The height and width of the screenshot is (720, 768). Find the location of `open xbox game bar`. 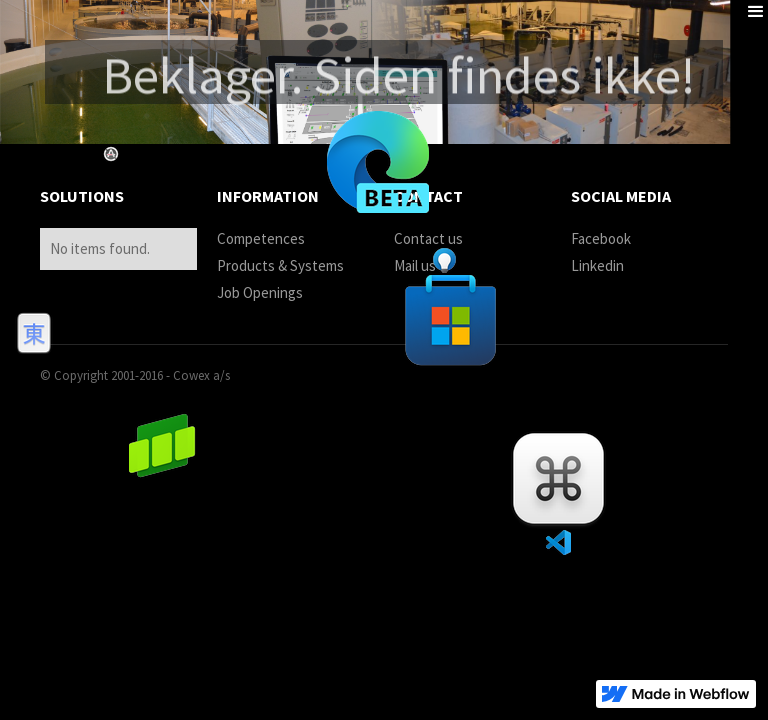

open xbox game bar is located at coordinates (162, 445).